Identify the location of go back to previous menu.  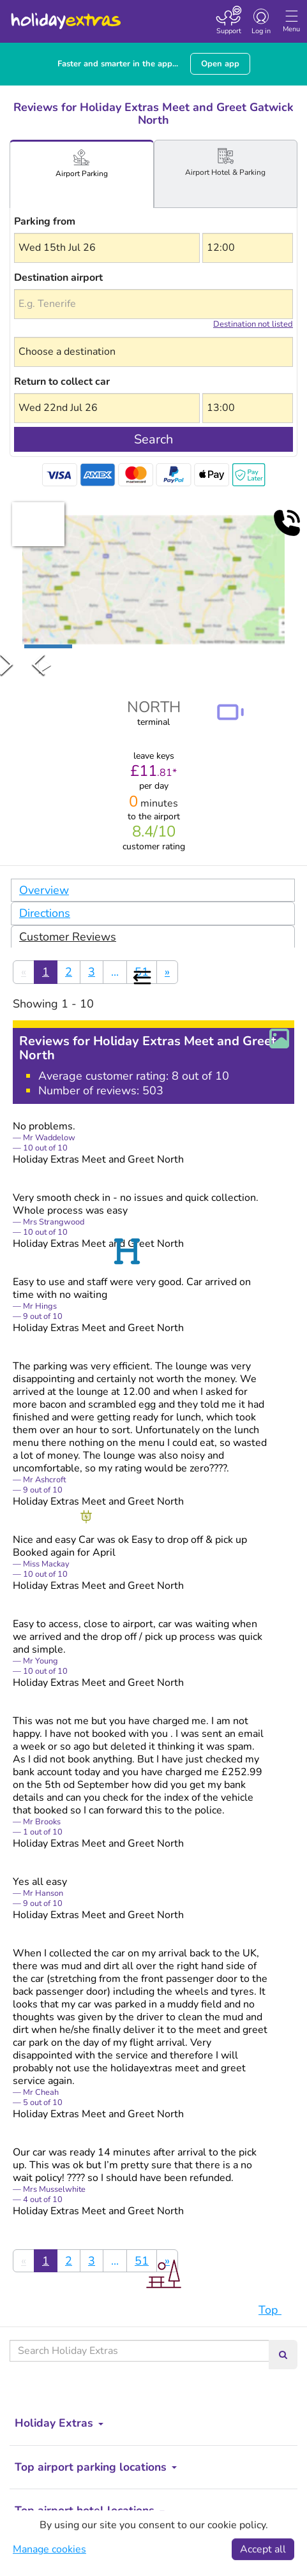
(142, 978).